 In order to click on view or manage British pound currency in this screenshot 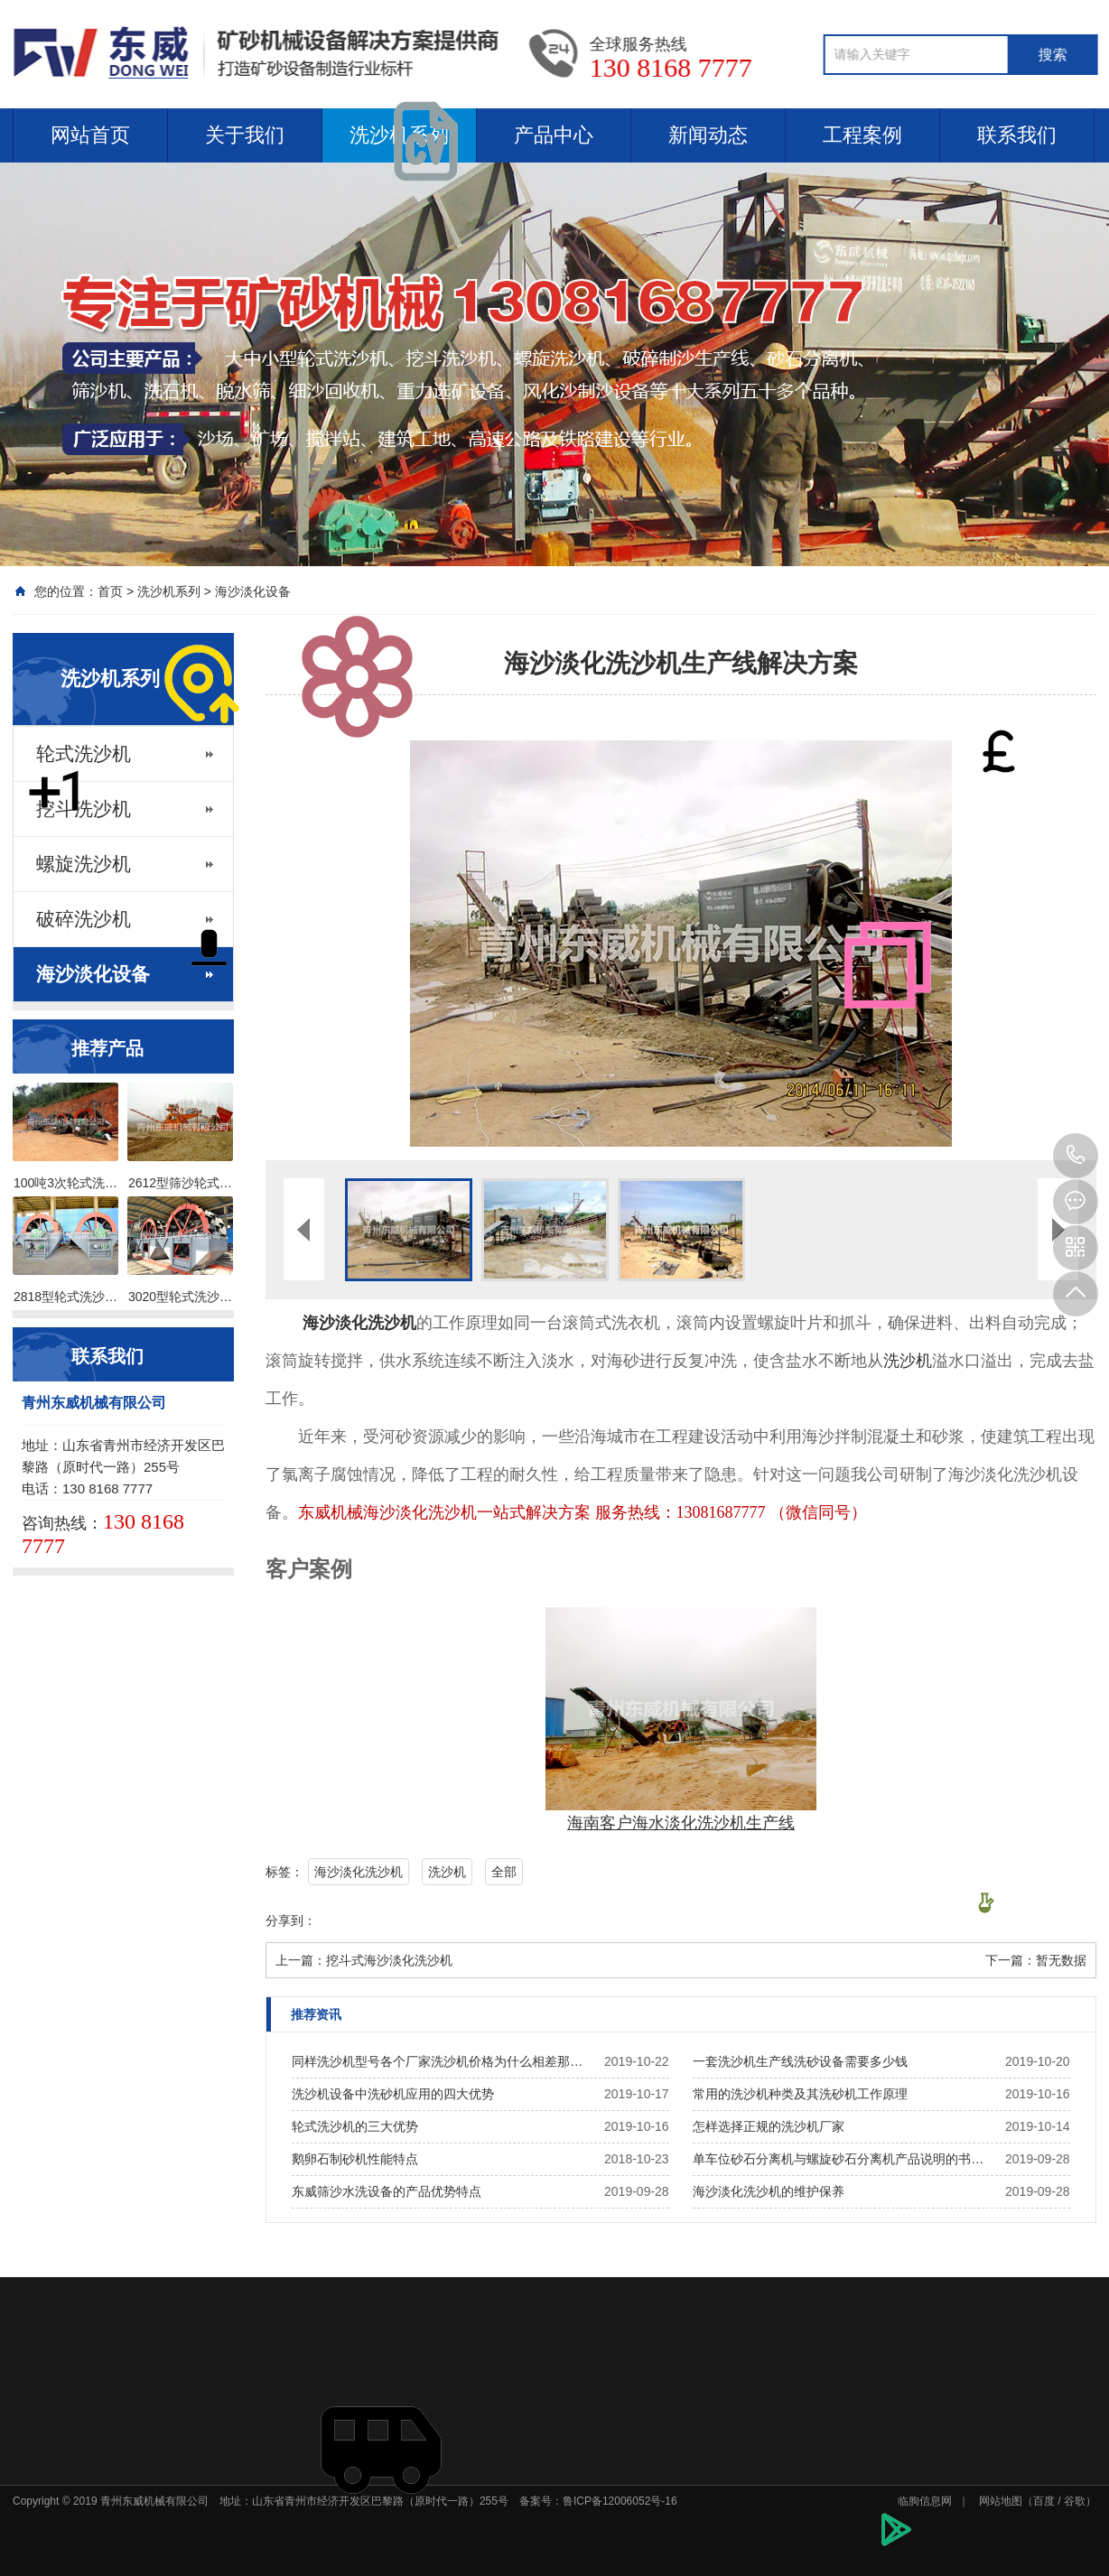, I will do `click(999, 751)`.